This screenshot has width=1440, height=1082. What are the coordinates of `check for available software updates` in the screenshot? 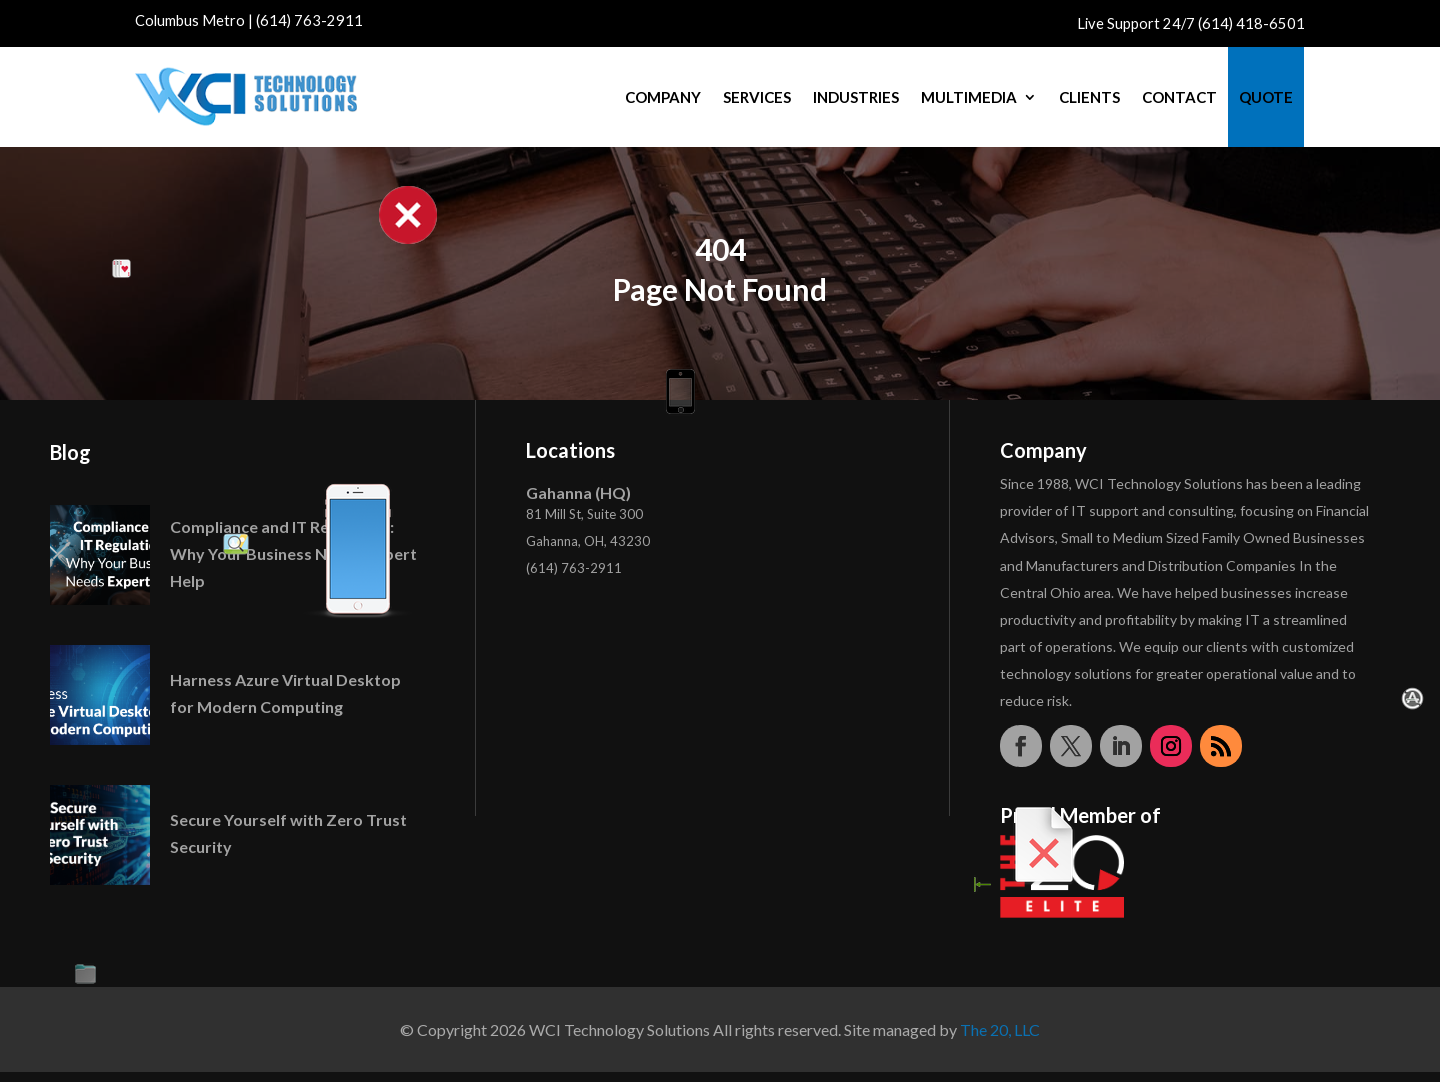 It's located at (1412, 698).